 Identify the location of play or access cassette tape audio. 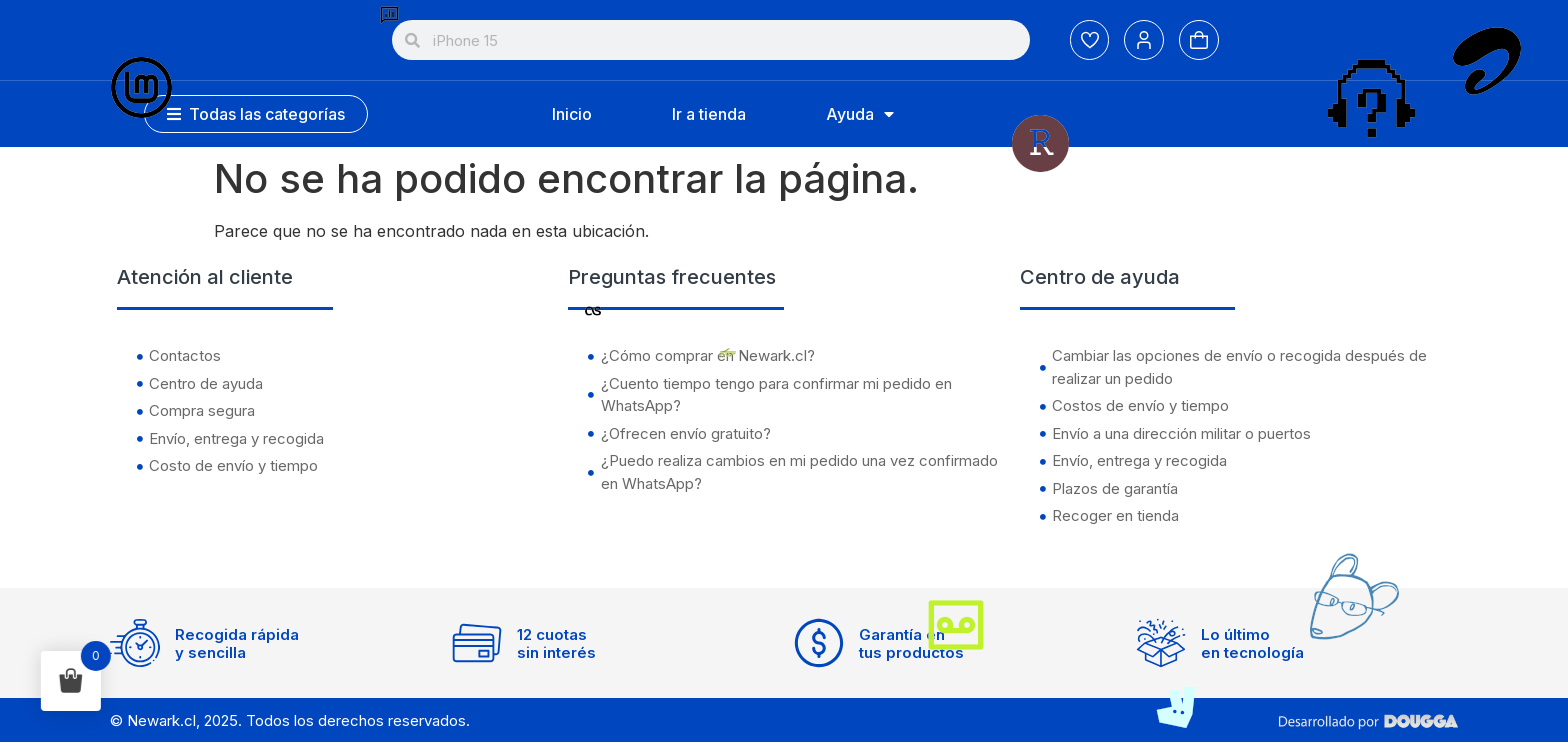
(956, 625).